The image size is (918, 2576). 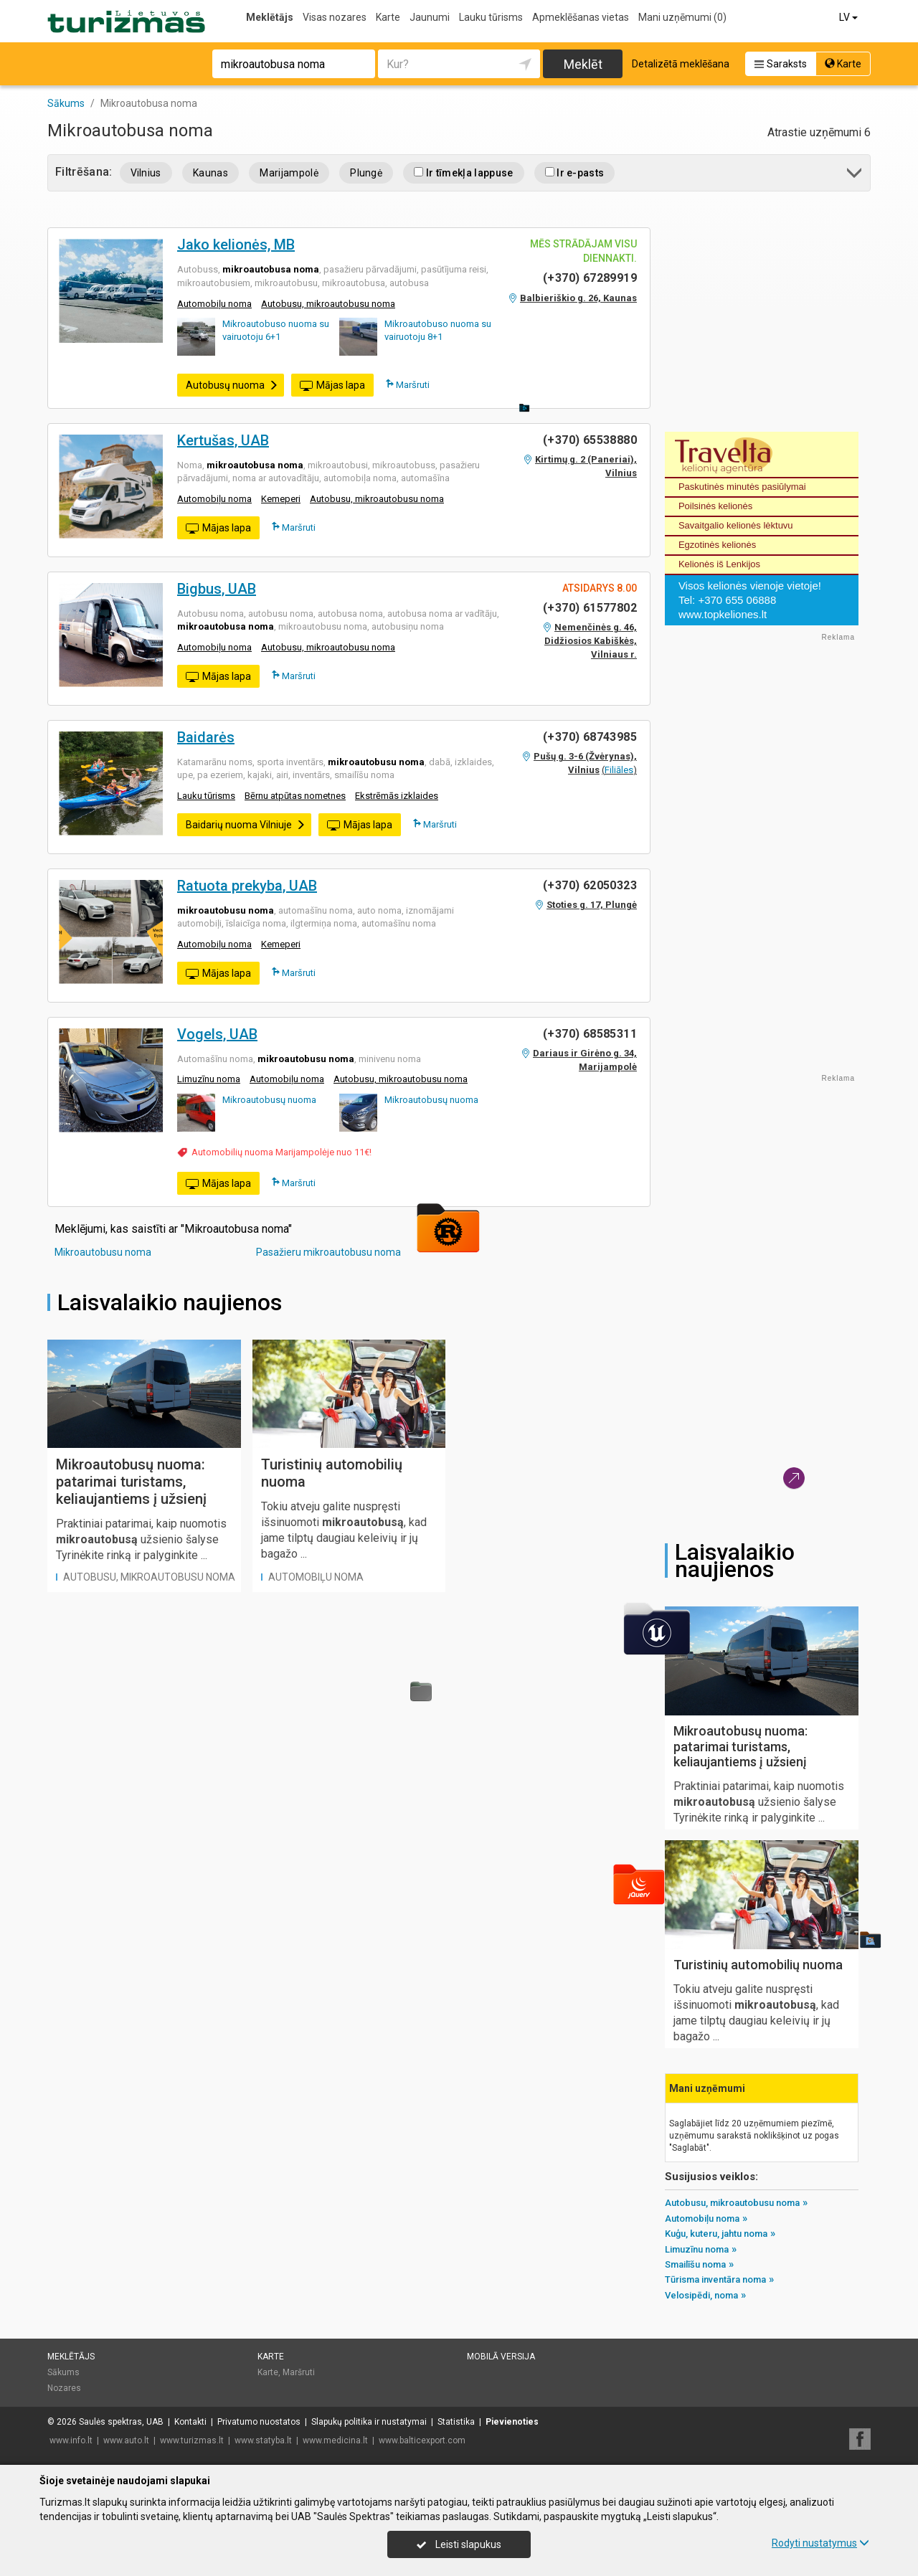 I want to click on open a folder to view its contents, so click(x=421, y=1691).